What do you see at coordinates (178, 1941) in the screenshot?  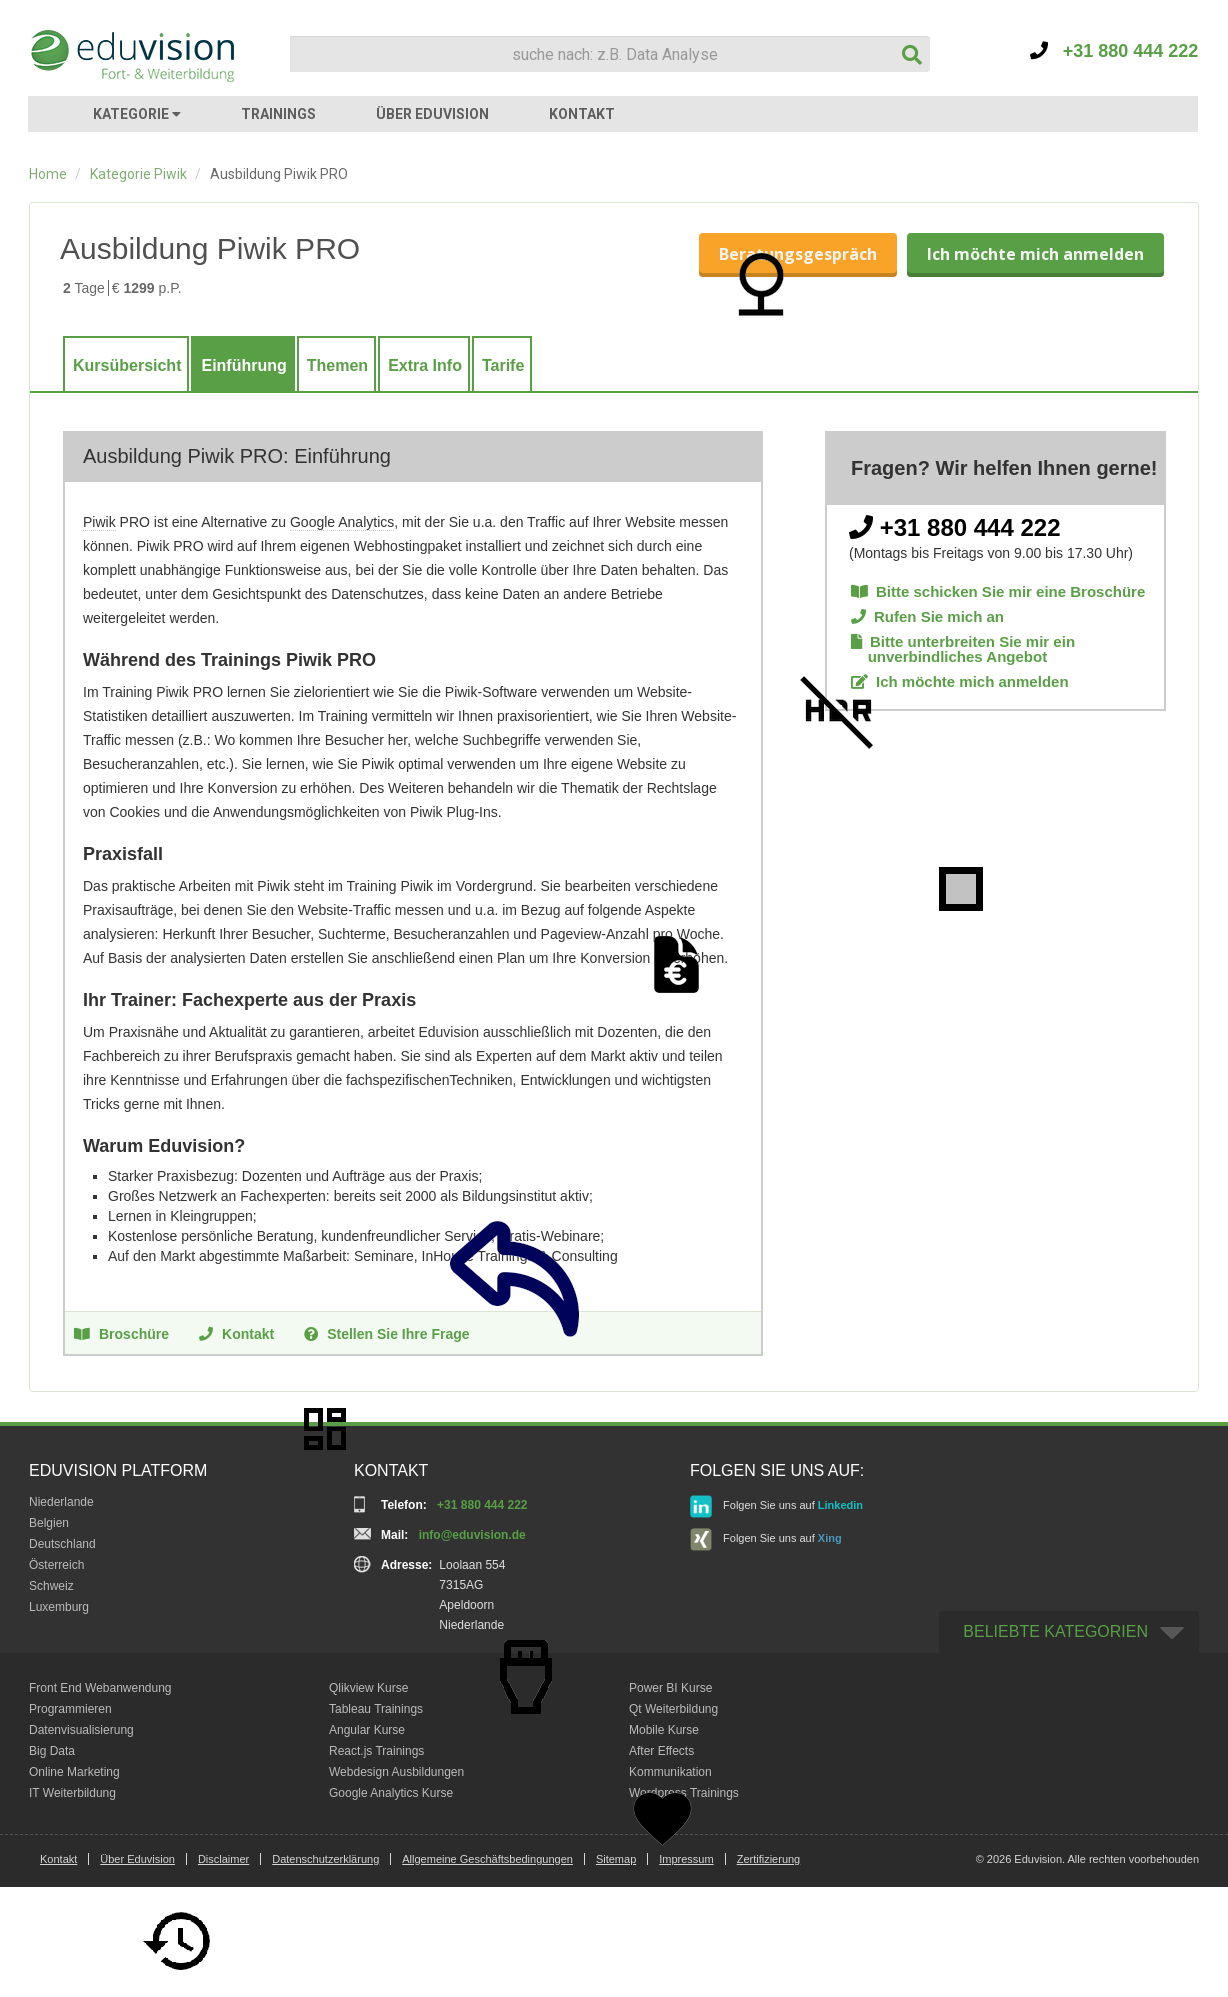 I see `view browsing or activity history` at bounding box center [178, 1941].